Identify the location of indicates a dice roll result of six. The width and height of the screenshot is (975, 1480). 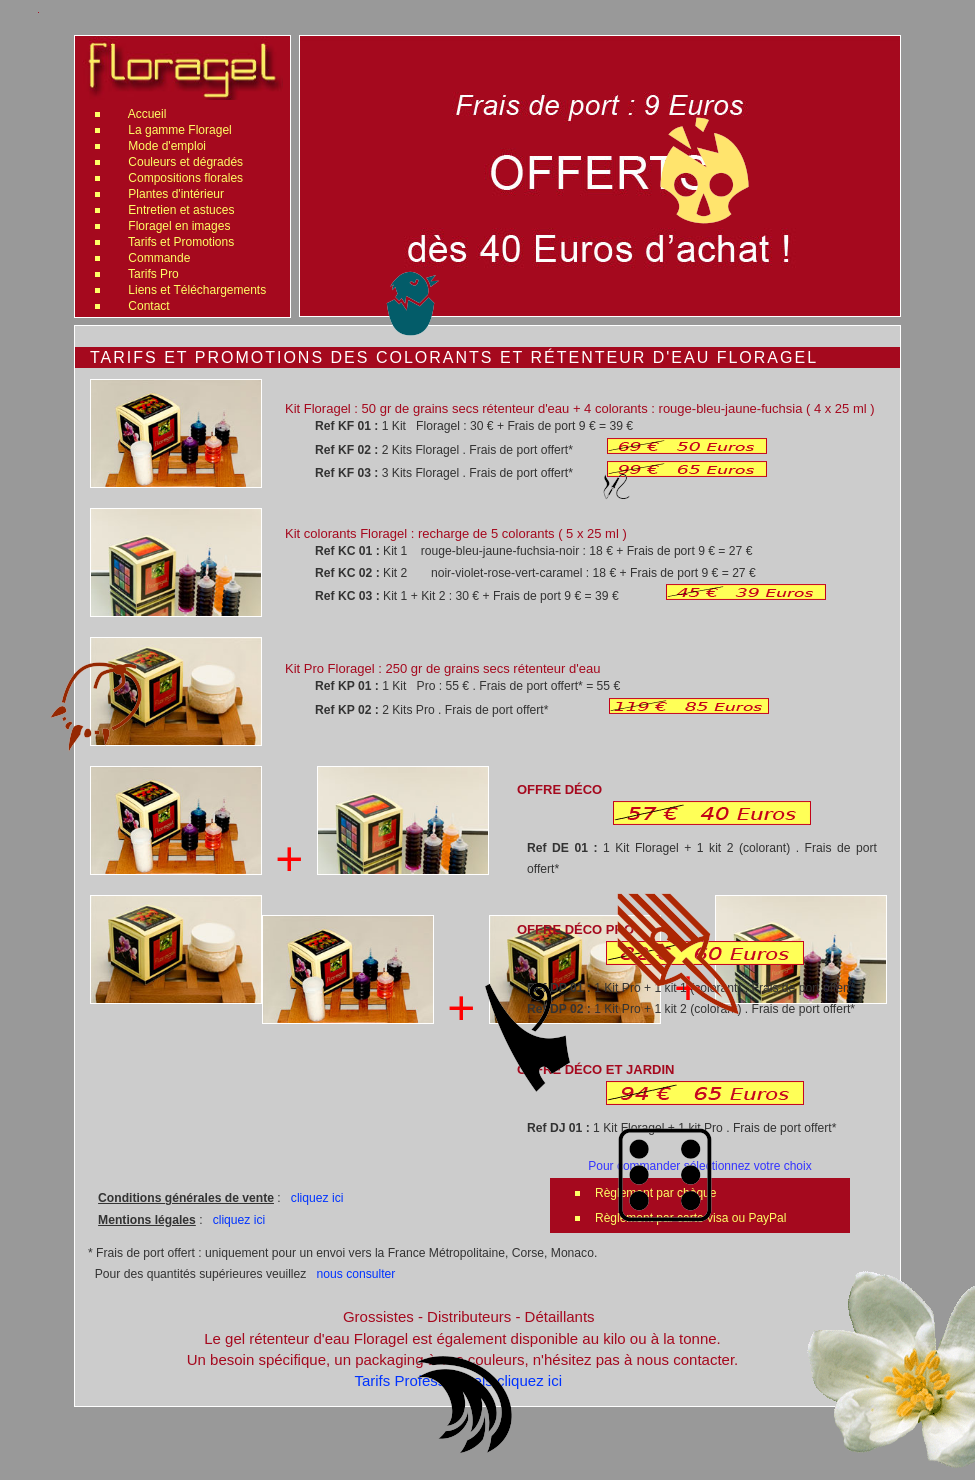
(665, 1175).